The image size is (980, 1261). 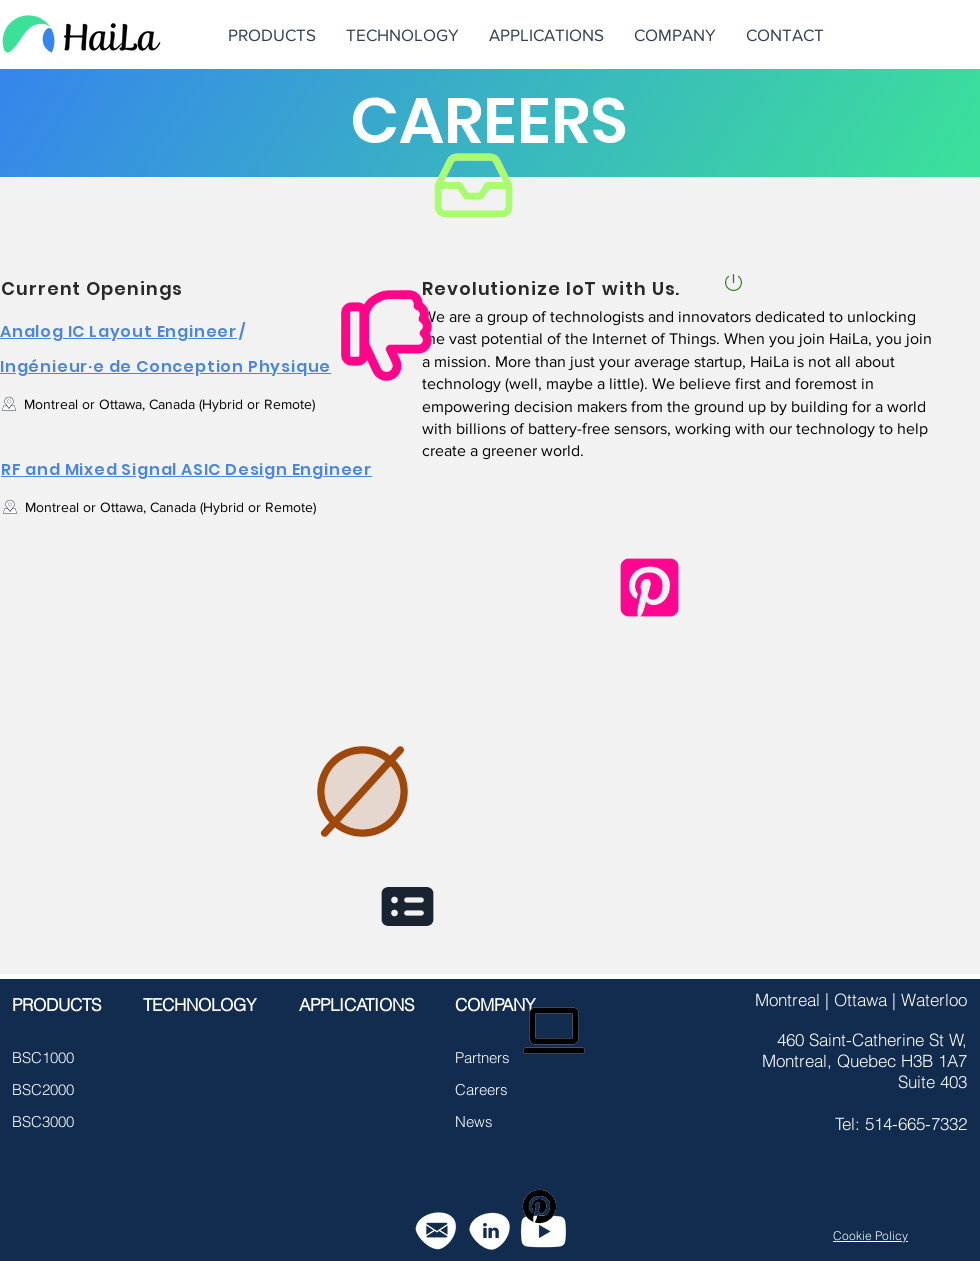 What do you see at coordinates (733, 282) in the screenshot?
I see `turn off or shut down the device` at bounding box center [733, 282].